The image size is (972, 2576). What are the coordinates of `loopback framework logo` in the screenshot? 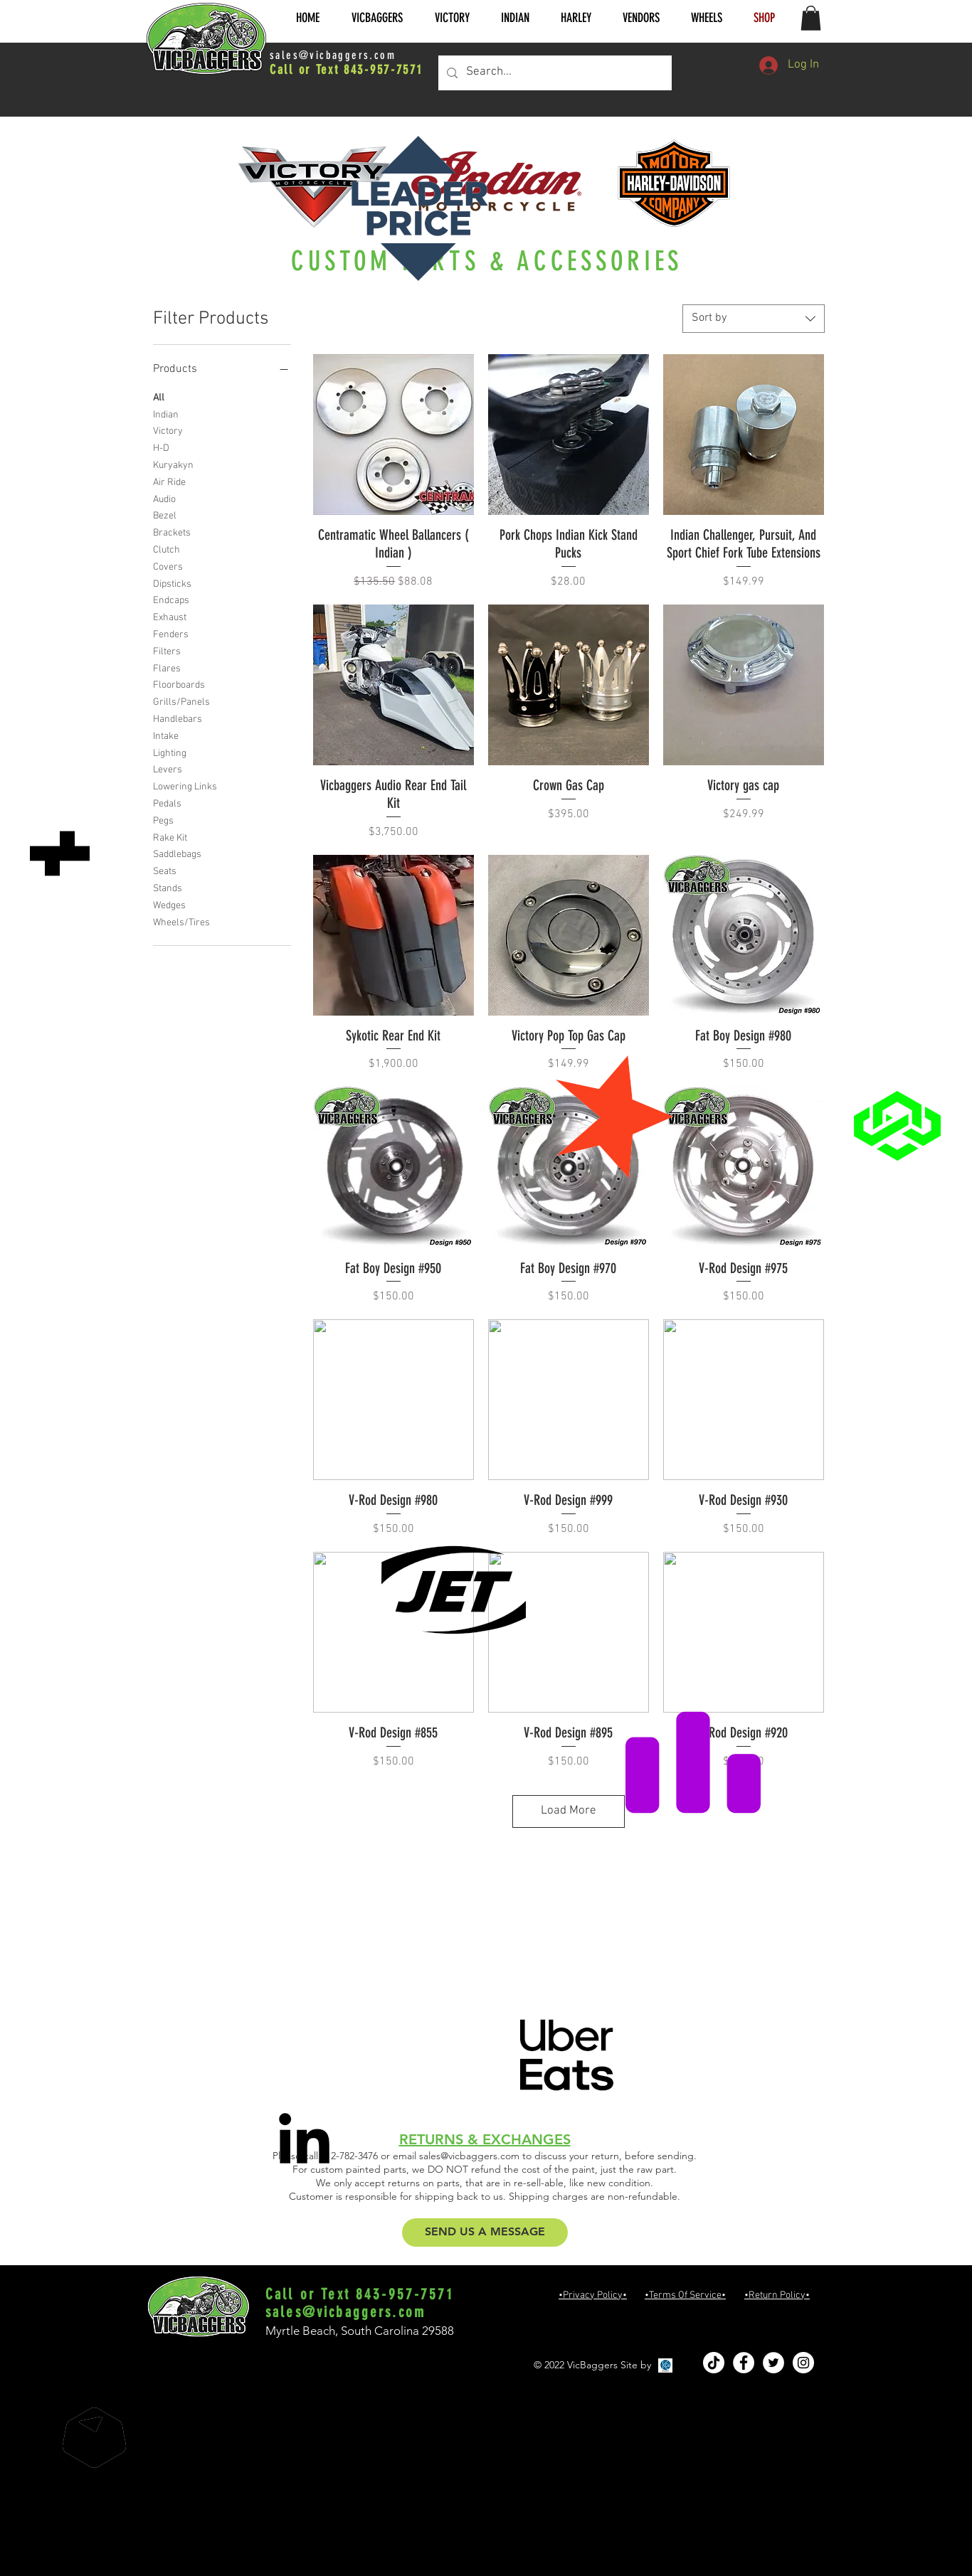 It's located at (897, 1126).